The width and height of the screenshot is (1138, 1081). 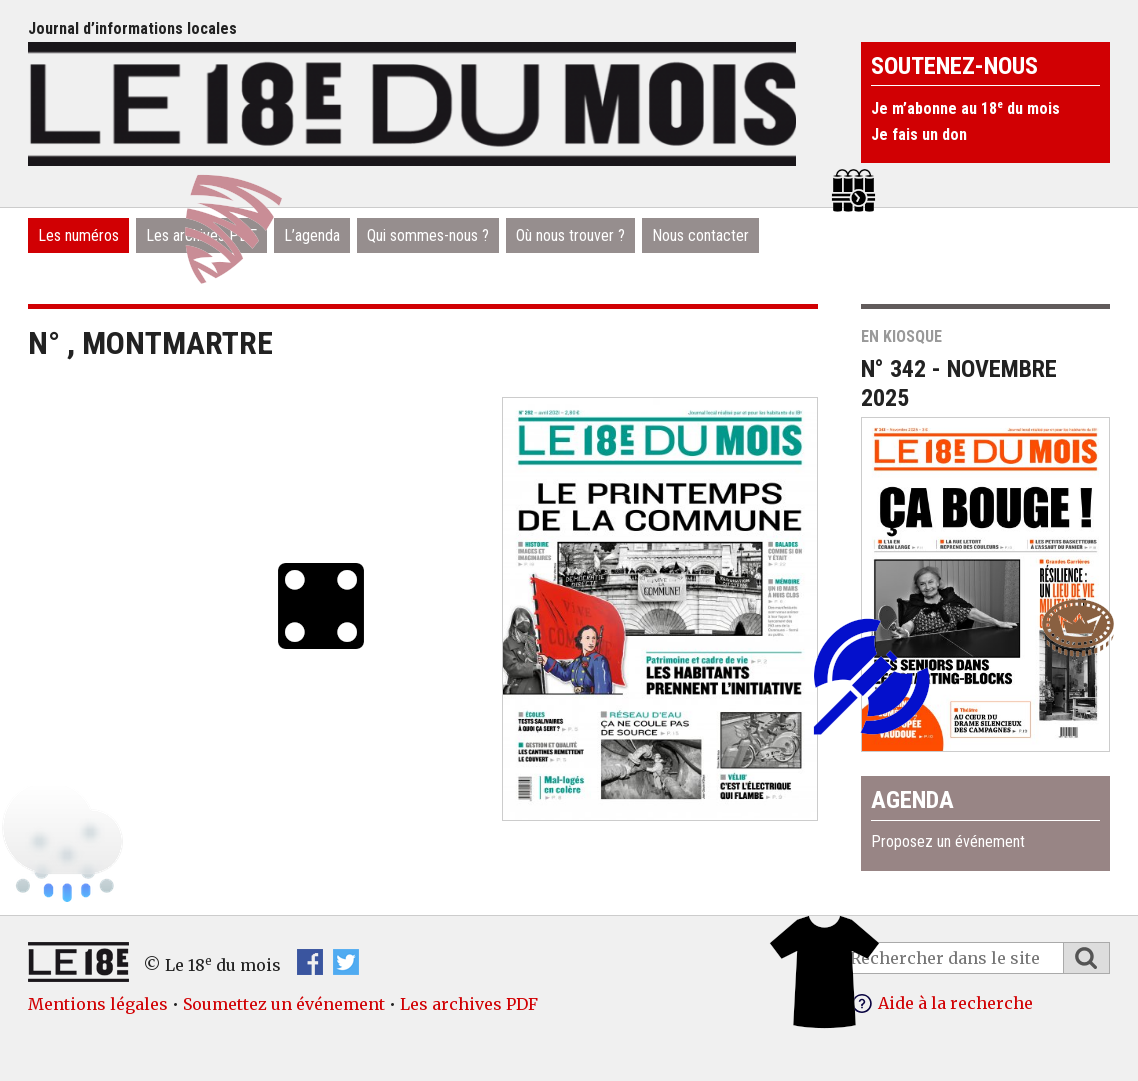 I want to click on indicates mixed precipitation weather conditions, so click(x=62, y=841).